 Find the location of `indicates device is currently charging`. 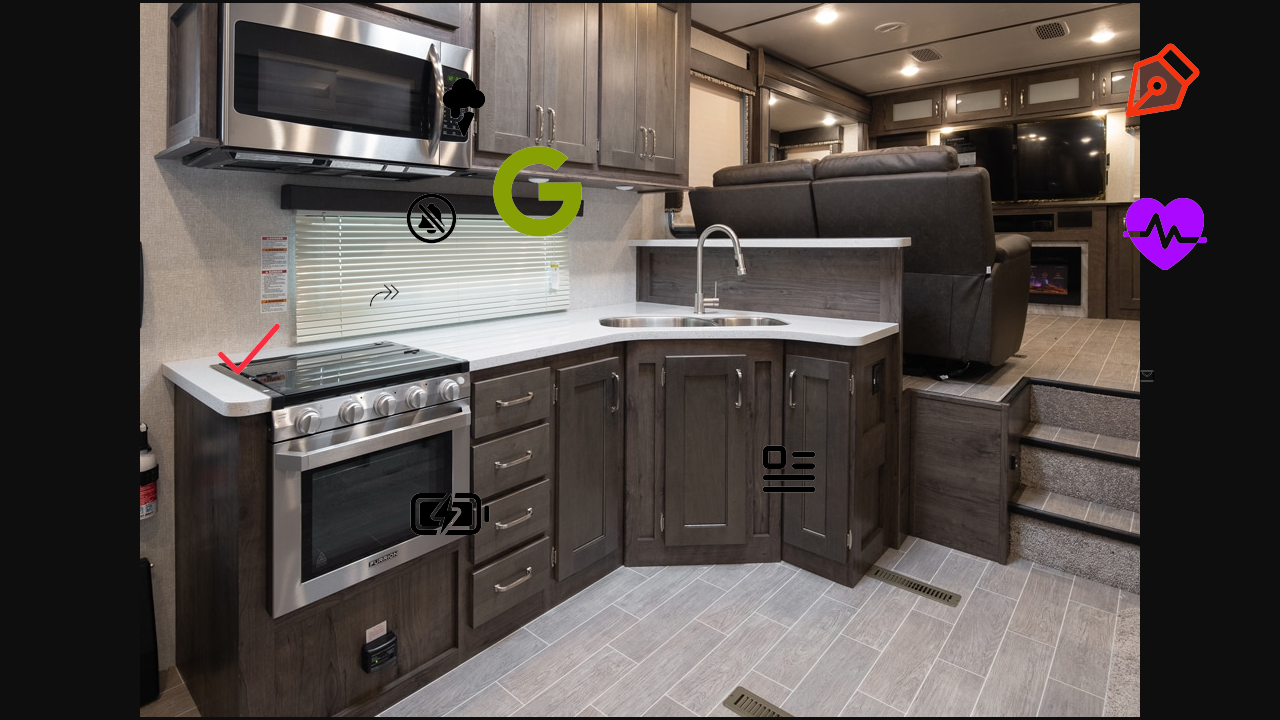

indicates device is currently charging is located at coordinates (450, 514).